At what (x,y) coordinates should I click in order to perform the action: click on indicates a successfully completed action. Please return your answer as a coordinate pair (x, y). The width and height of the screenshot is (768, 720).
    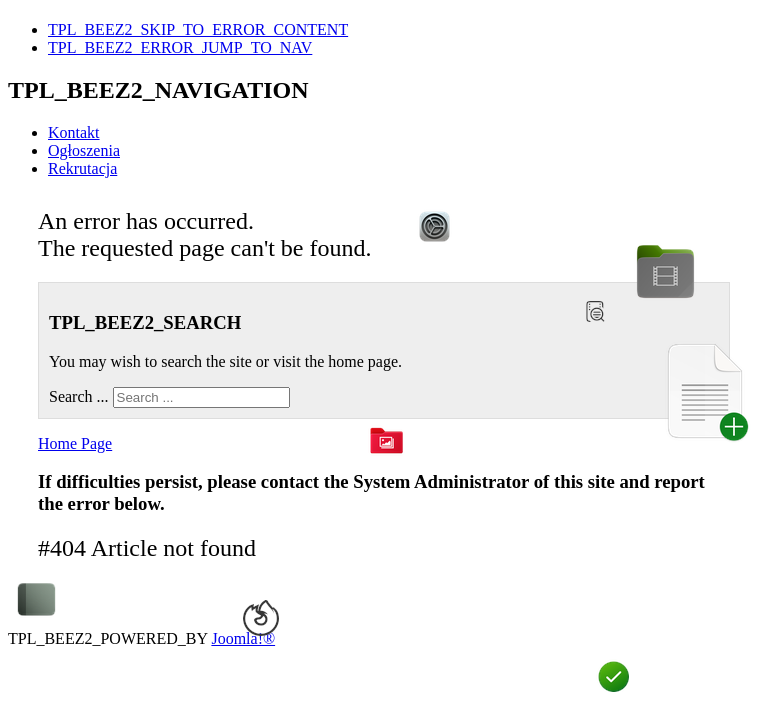
    Looking at the image, I should click on (597, 660).